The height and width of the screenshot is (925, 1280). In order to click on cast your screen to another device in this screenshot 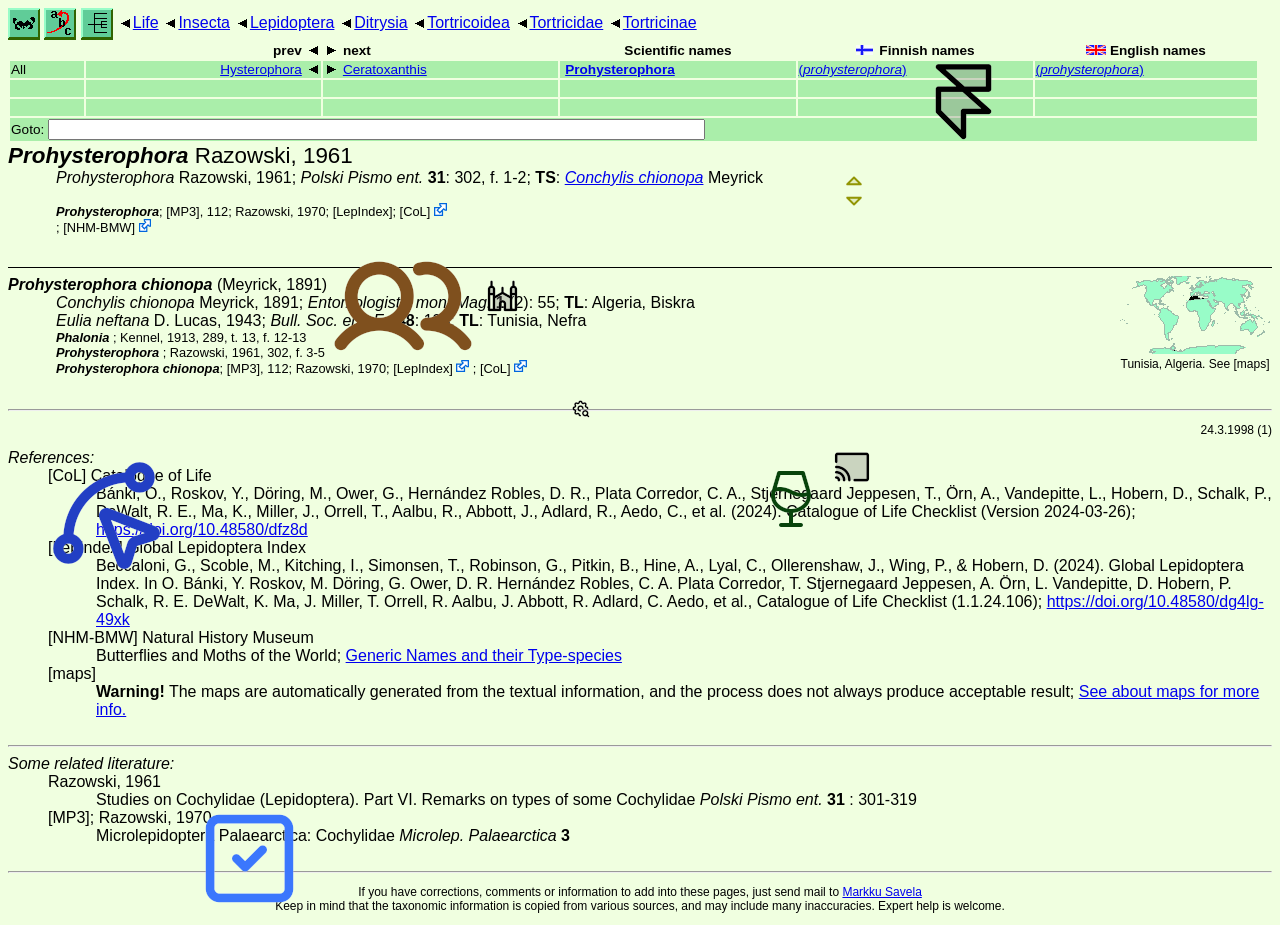, I will do `click(852, 467)`.